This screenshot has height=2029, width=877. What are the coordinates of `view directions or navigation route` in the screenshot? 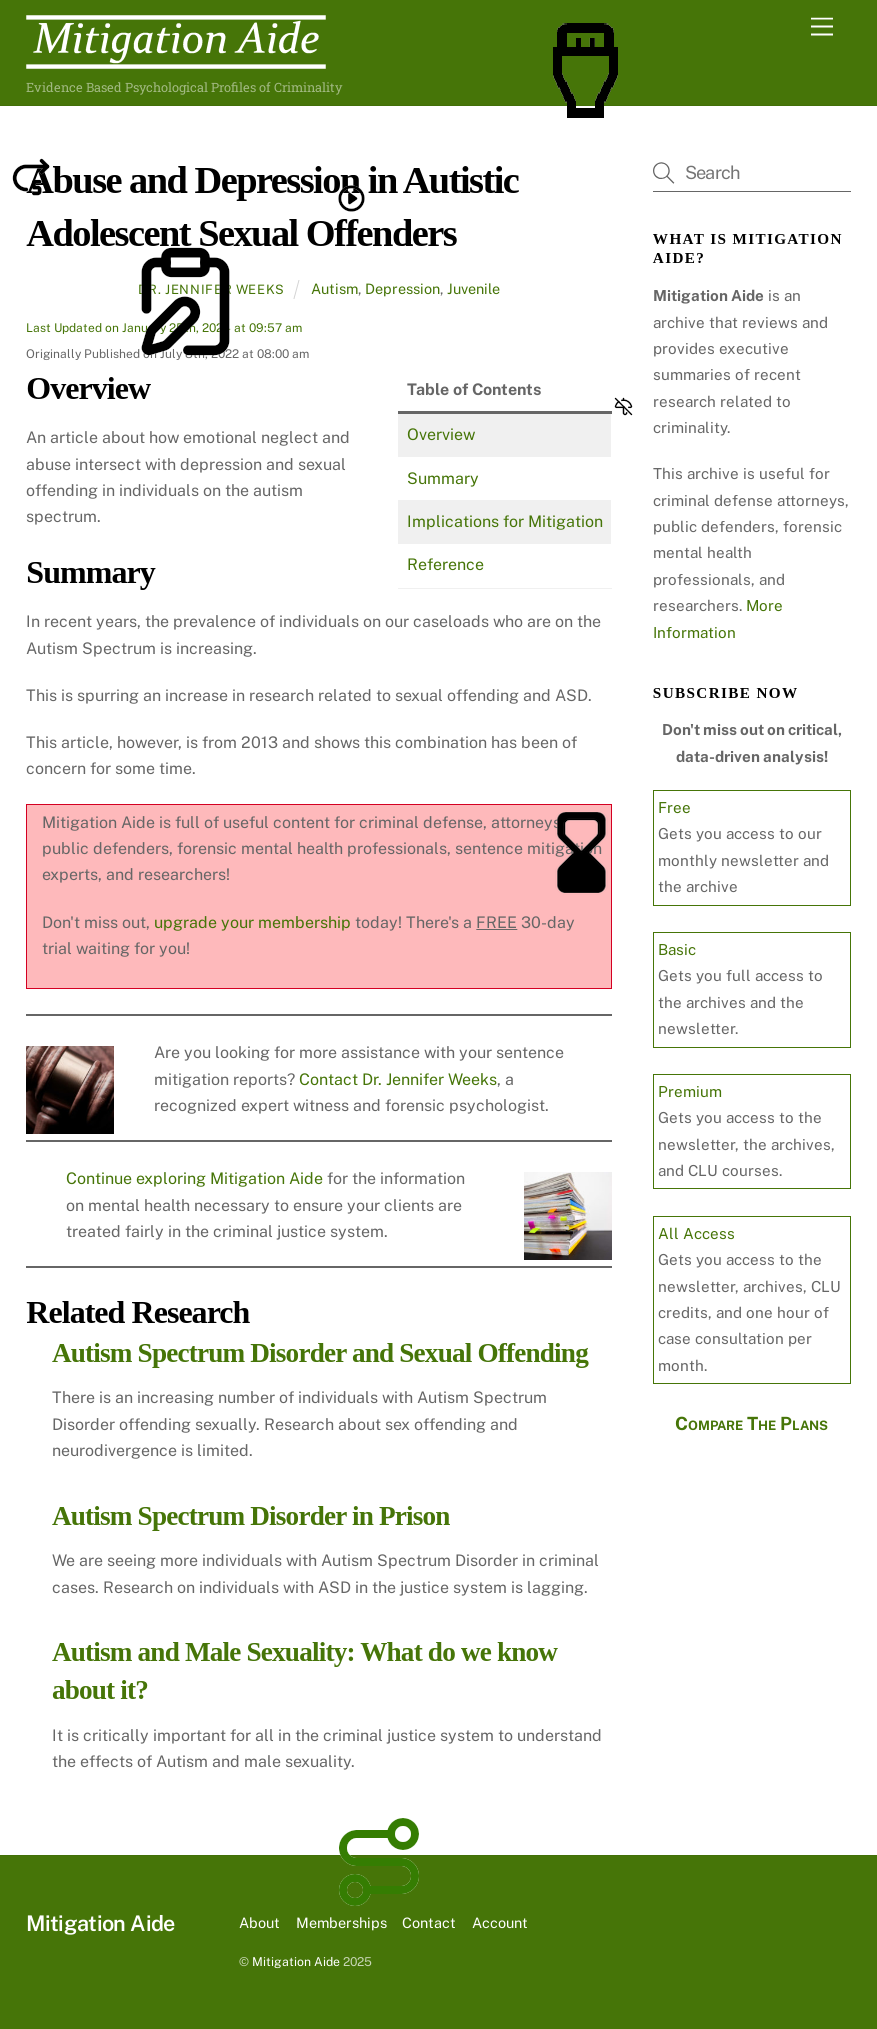 It's located at (379, 1862).